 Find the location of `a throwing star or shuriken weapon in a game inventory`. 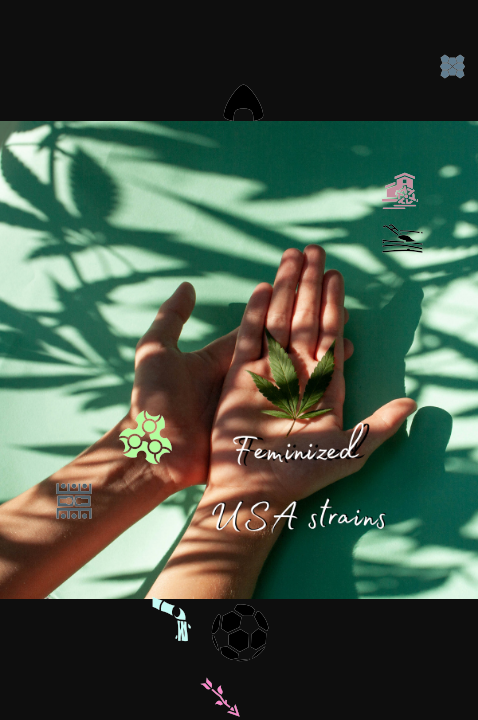

a throwing star or shuriken weapon in a game inventory is located at coordinates (145, 437).